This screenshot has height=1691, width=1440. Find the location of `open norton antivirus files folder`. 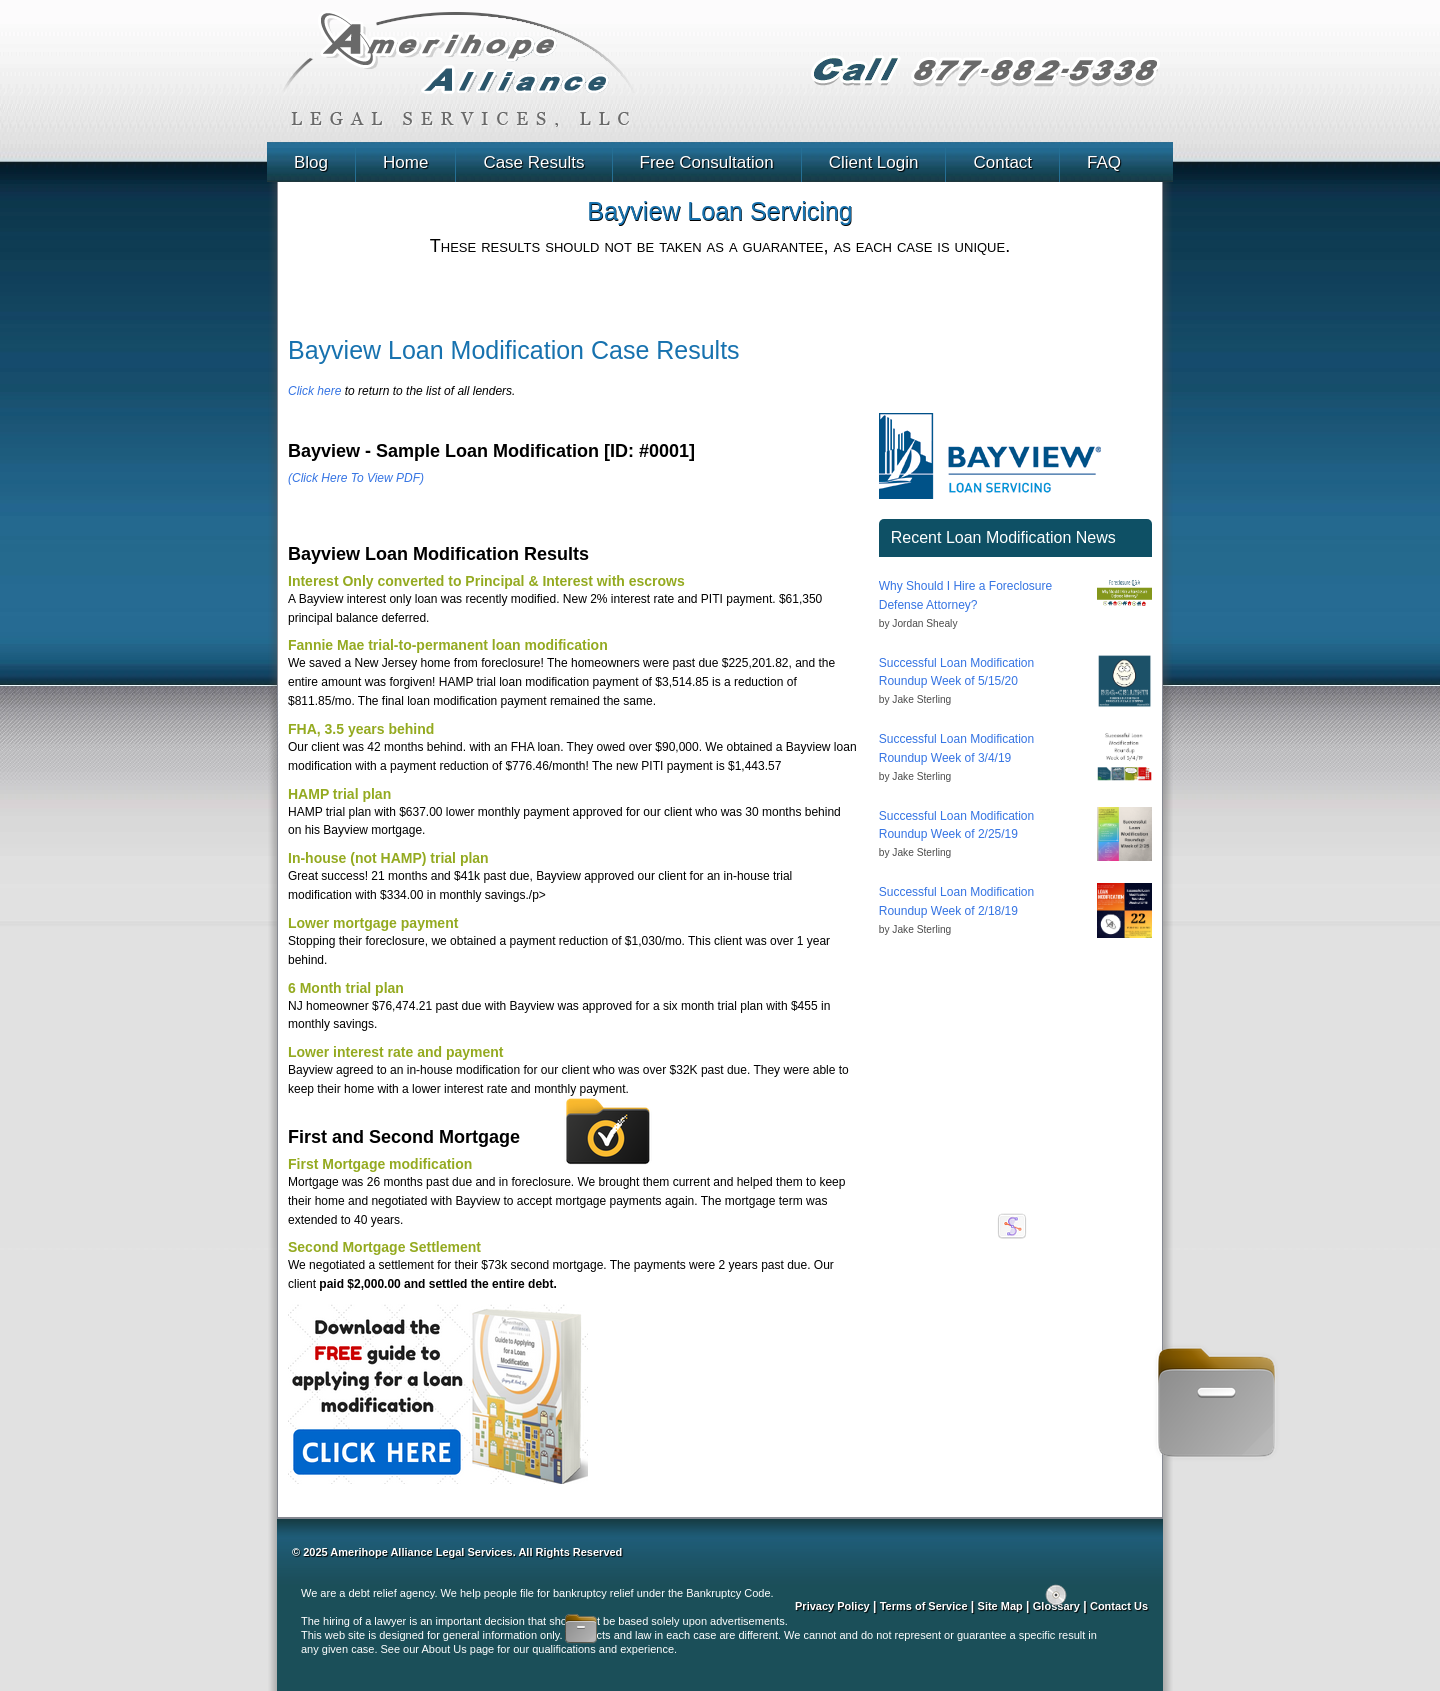

open norton antivirus files folder is located at coordinates (607, 1133).